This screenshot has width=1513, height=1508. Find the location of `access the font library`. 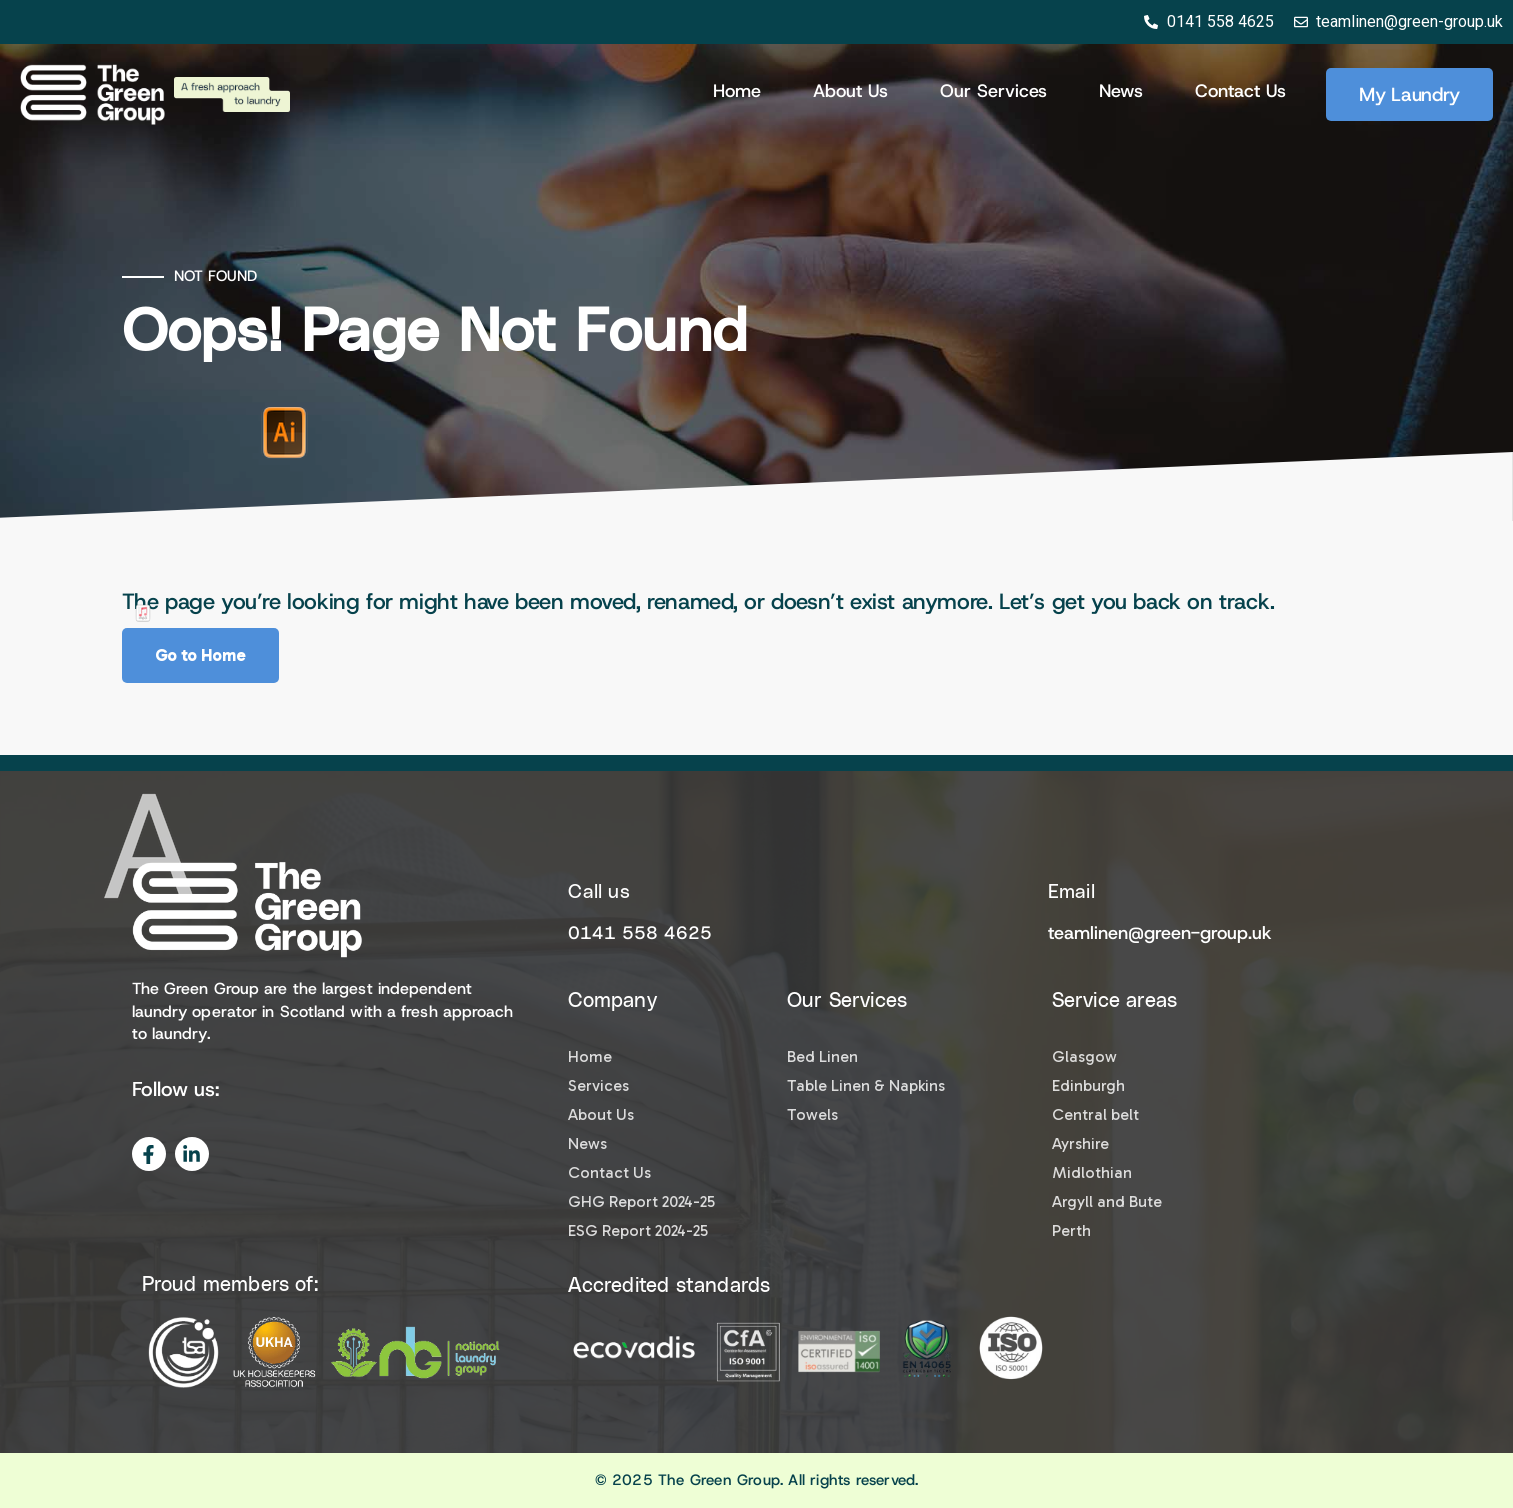

access the font library is located at coordinates (149, 846).